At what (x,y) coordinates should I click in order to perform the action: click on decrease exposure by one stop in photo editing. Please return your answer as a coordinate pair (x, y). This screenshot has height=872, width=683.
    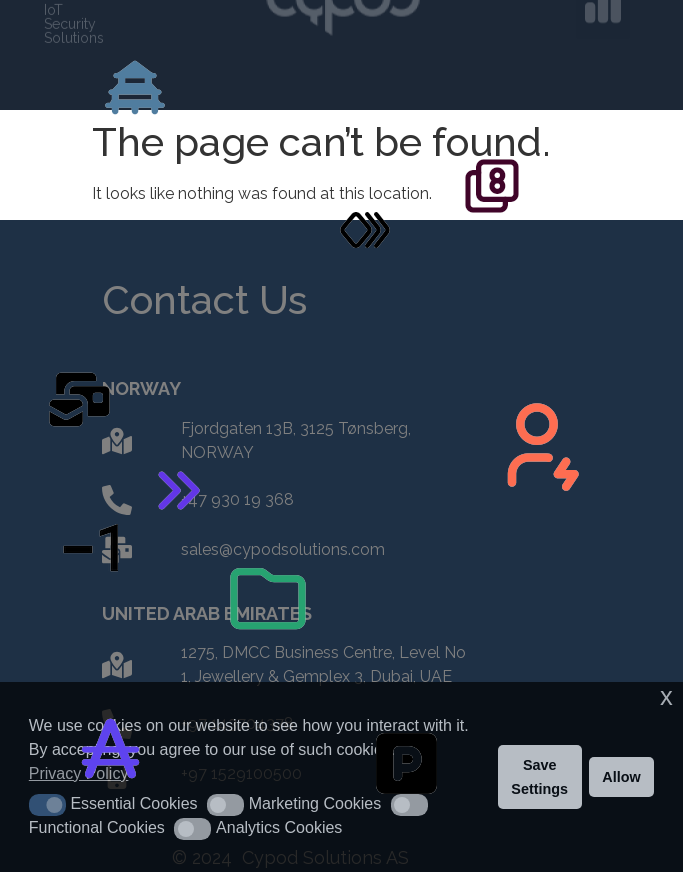
    Looking at the image, I should click on (92, 549).